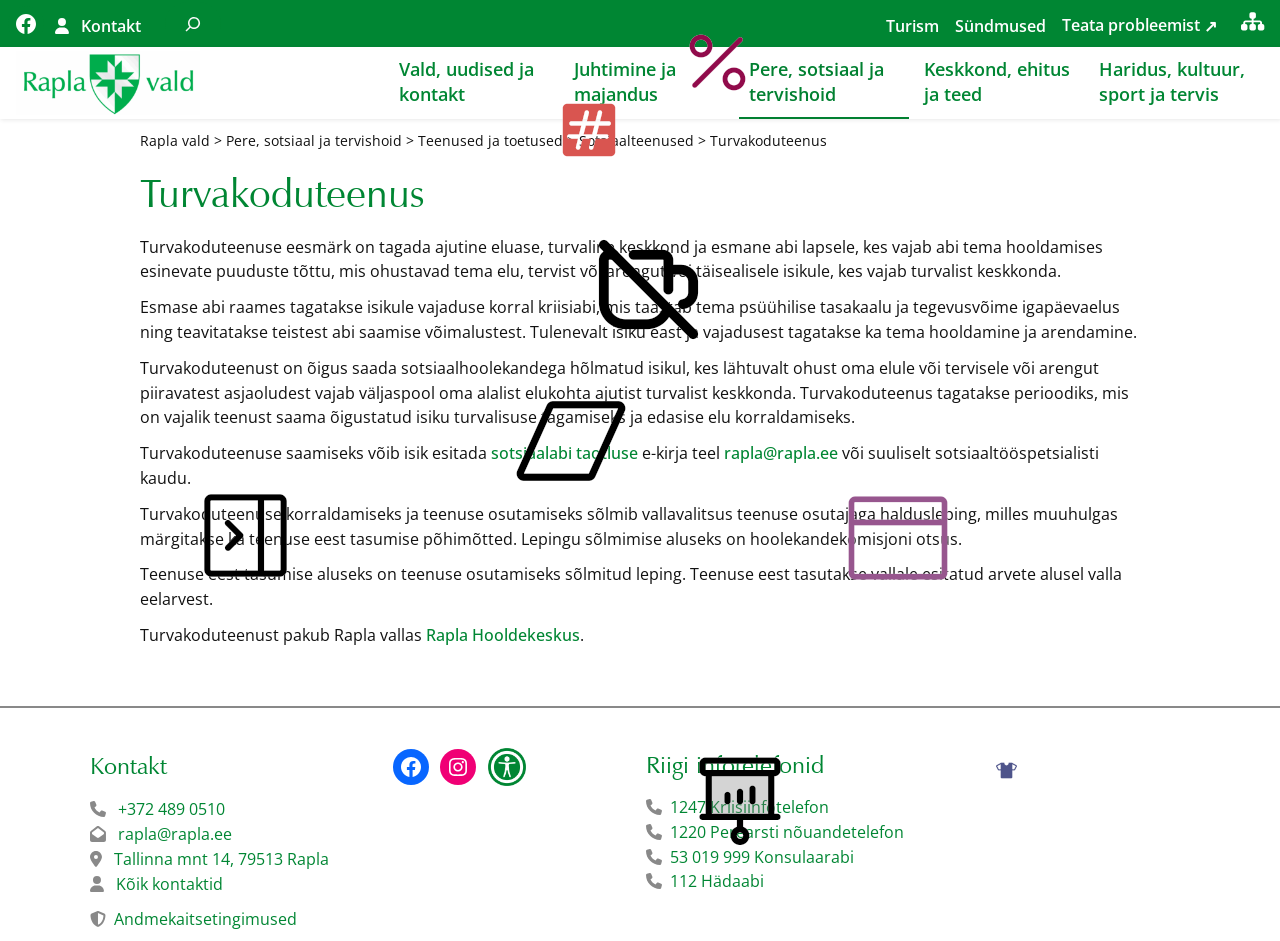 This screenshot has height=941, width=1280. I want to click on view presentation with chart data, so click(740, 795).